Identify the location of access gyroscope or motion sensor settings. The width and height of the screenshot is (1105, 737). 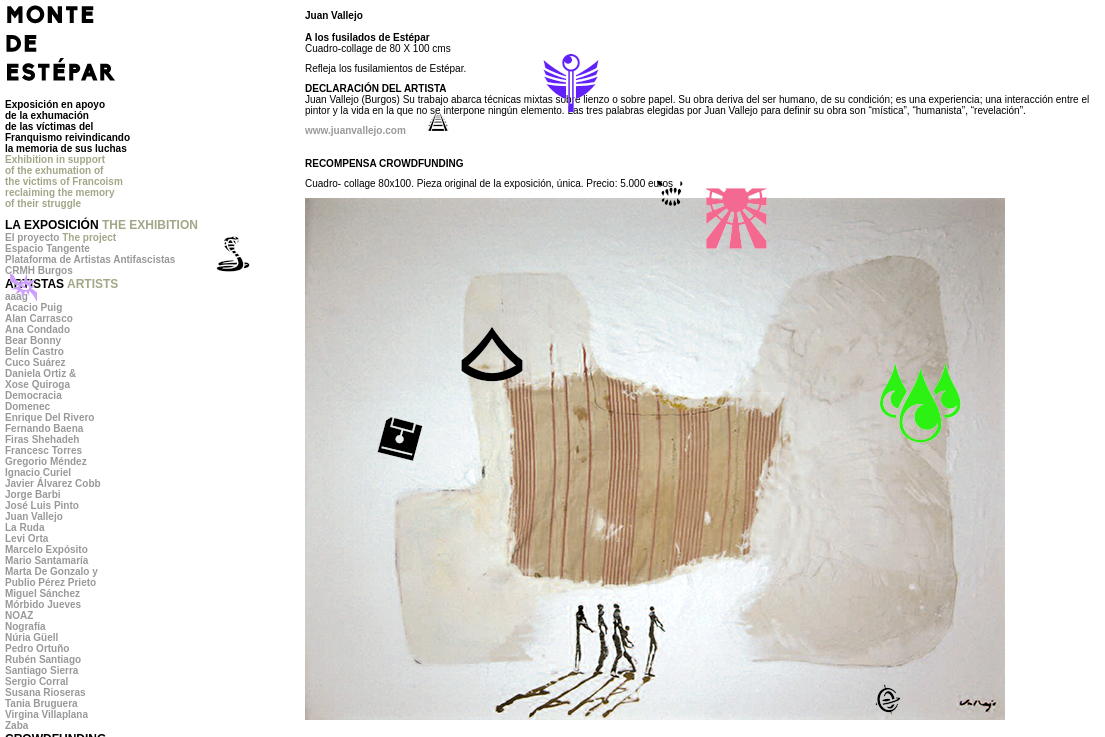
(888, 700).